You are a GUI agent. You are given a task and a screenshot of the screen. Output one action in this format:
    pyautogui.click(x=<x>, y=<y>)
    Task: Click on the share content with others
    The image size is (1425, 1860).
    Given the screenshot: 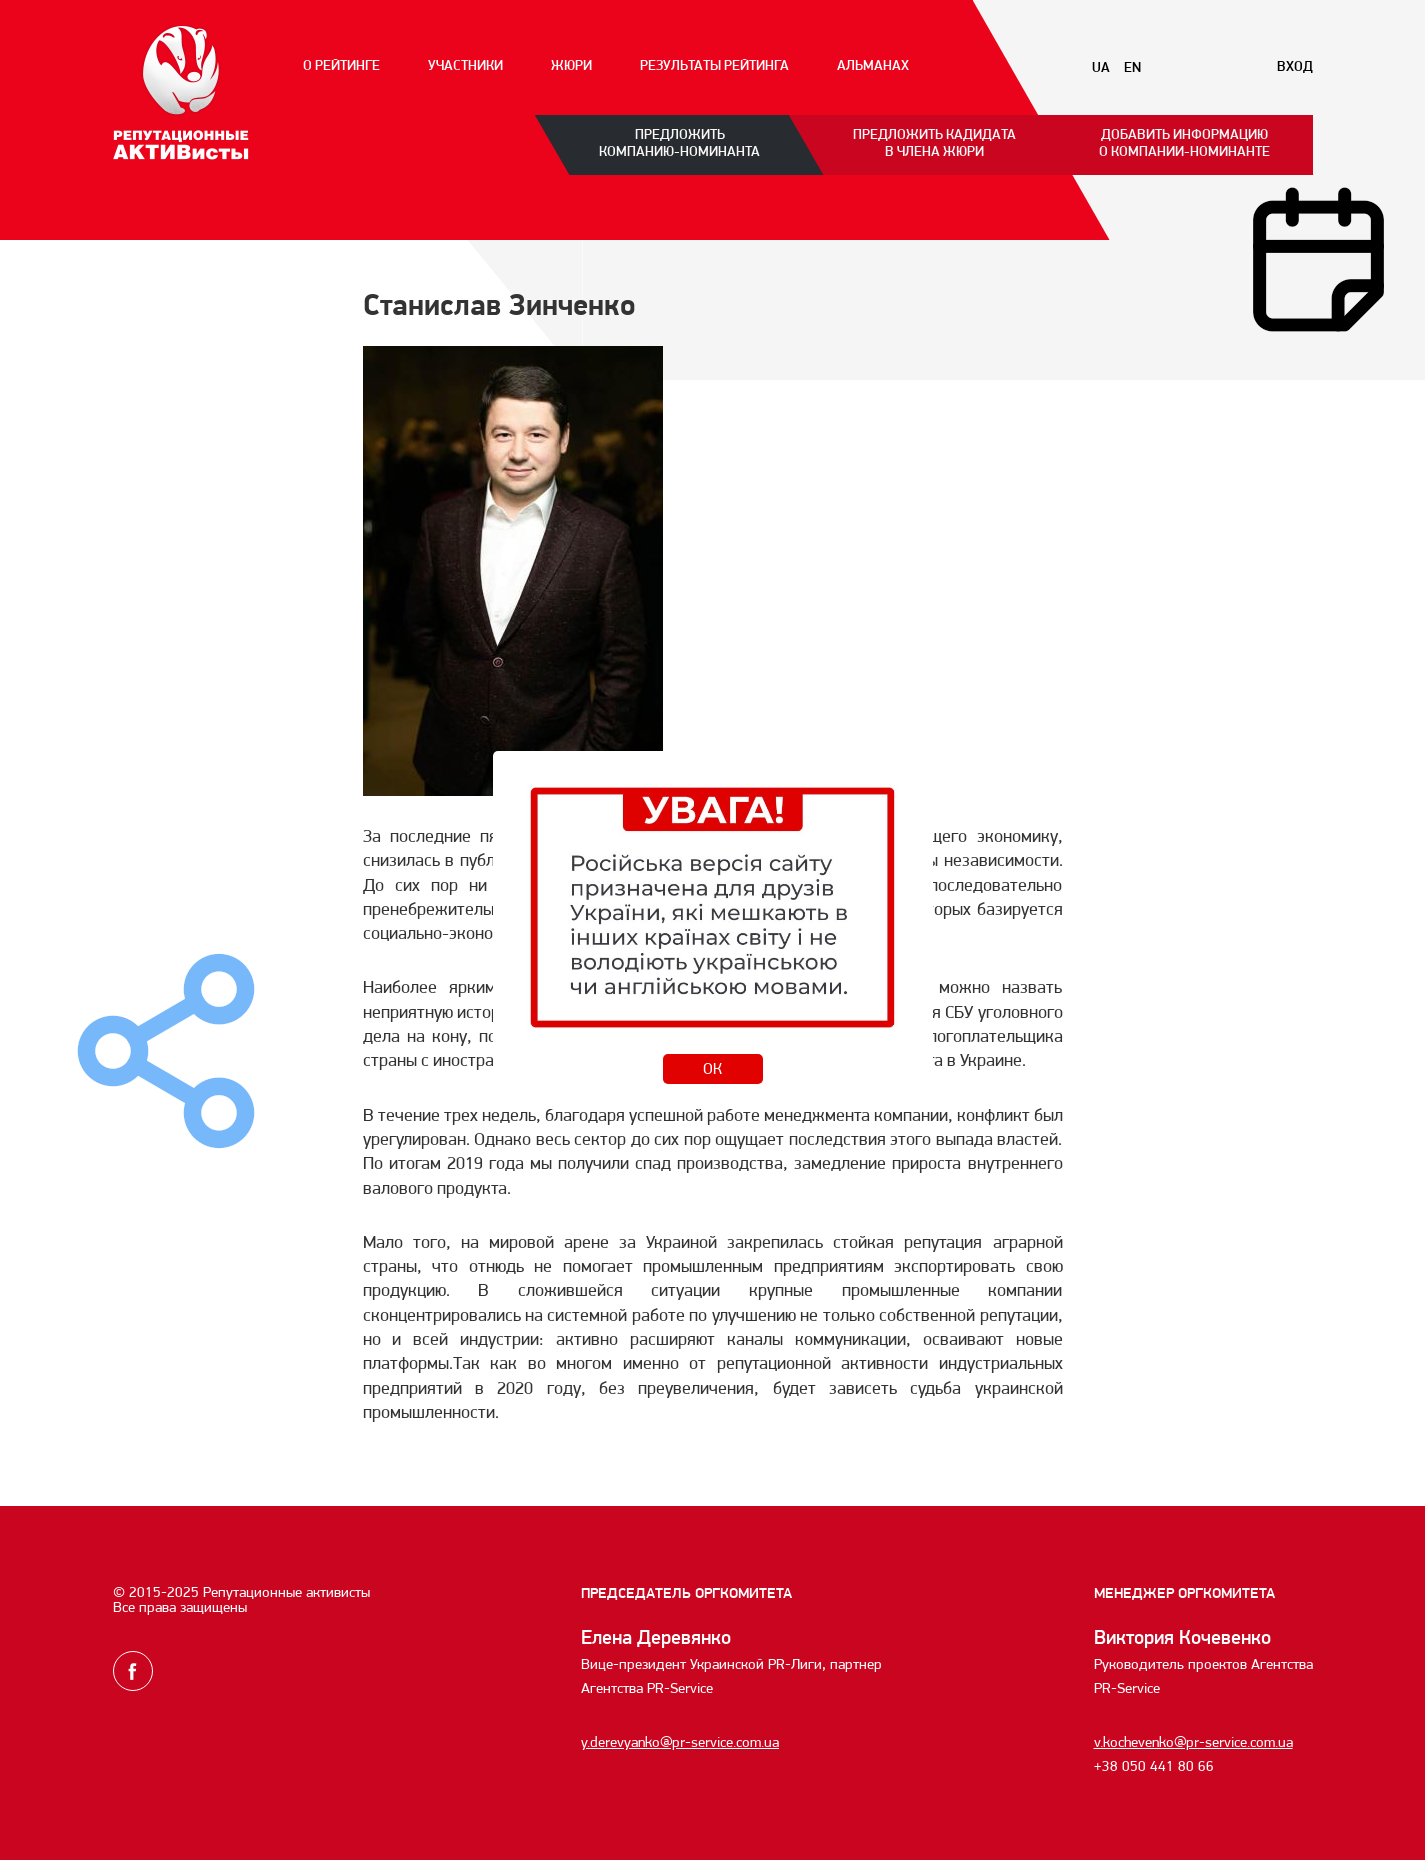 What is the action you would take?
    pyautogui.click(x=166, y=1051)
    